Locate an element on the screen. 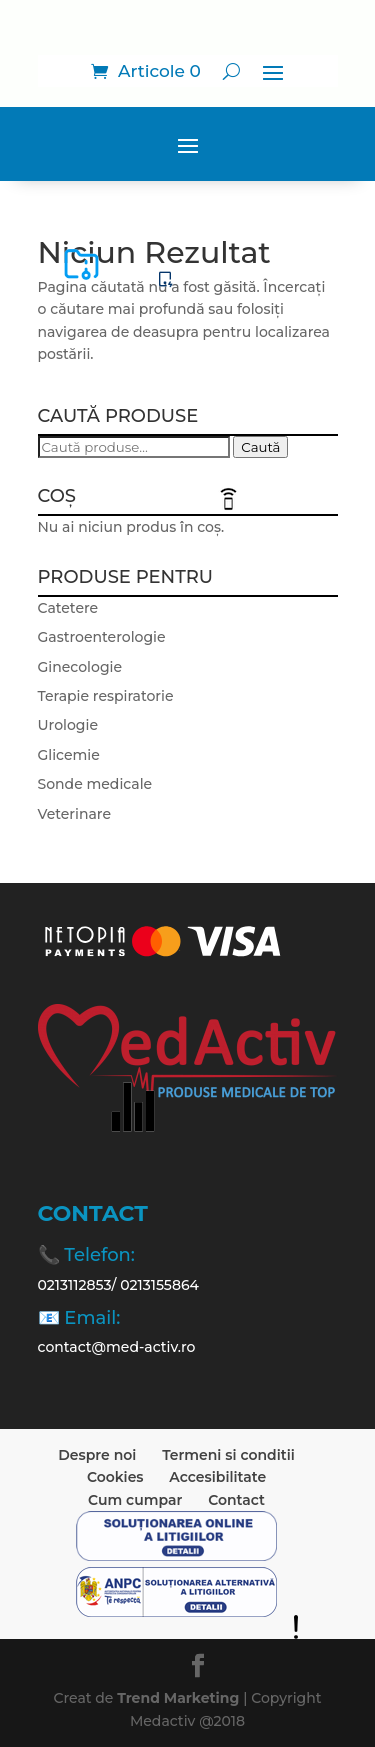 The height and width of the screenshot is (1747, 375). enable speakerphone mode during a call is located at coordinates (228, 499).